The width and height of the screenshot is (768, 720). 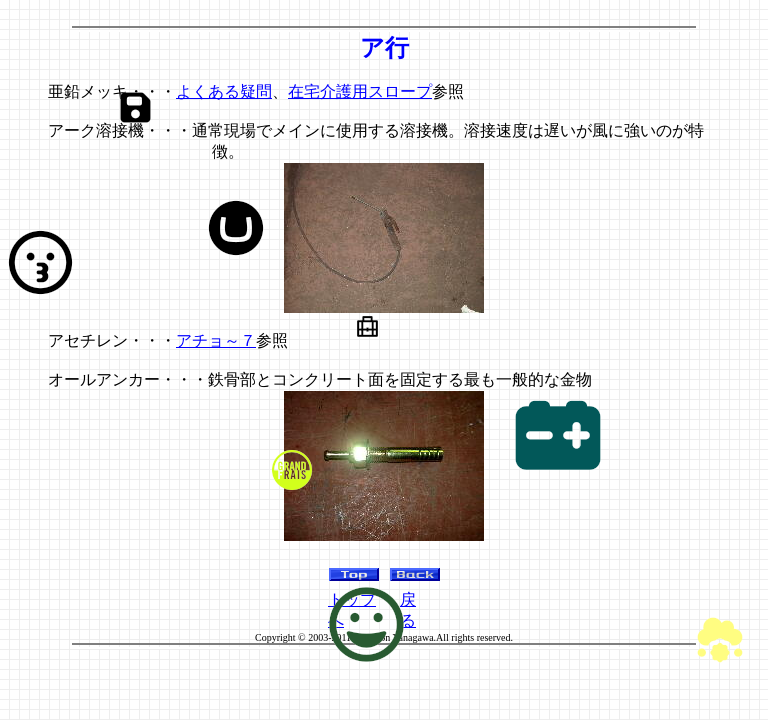 I want to click on save current file or document, so click(x=135, y=107).